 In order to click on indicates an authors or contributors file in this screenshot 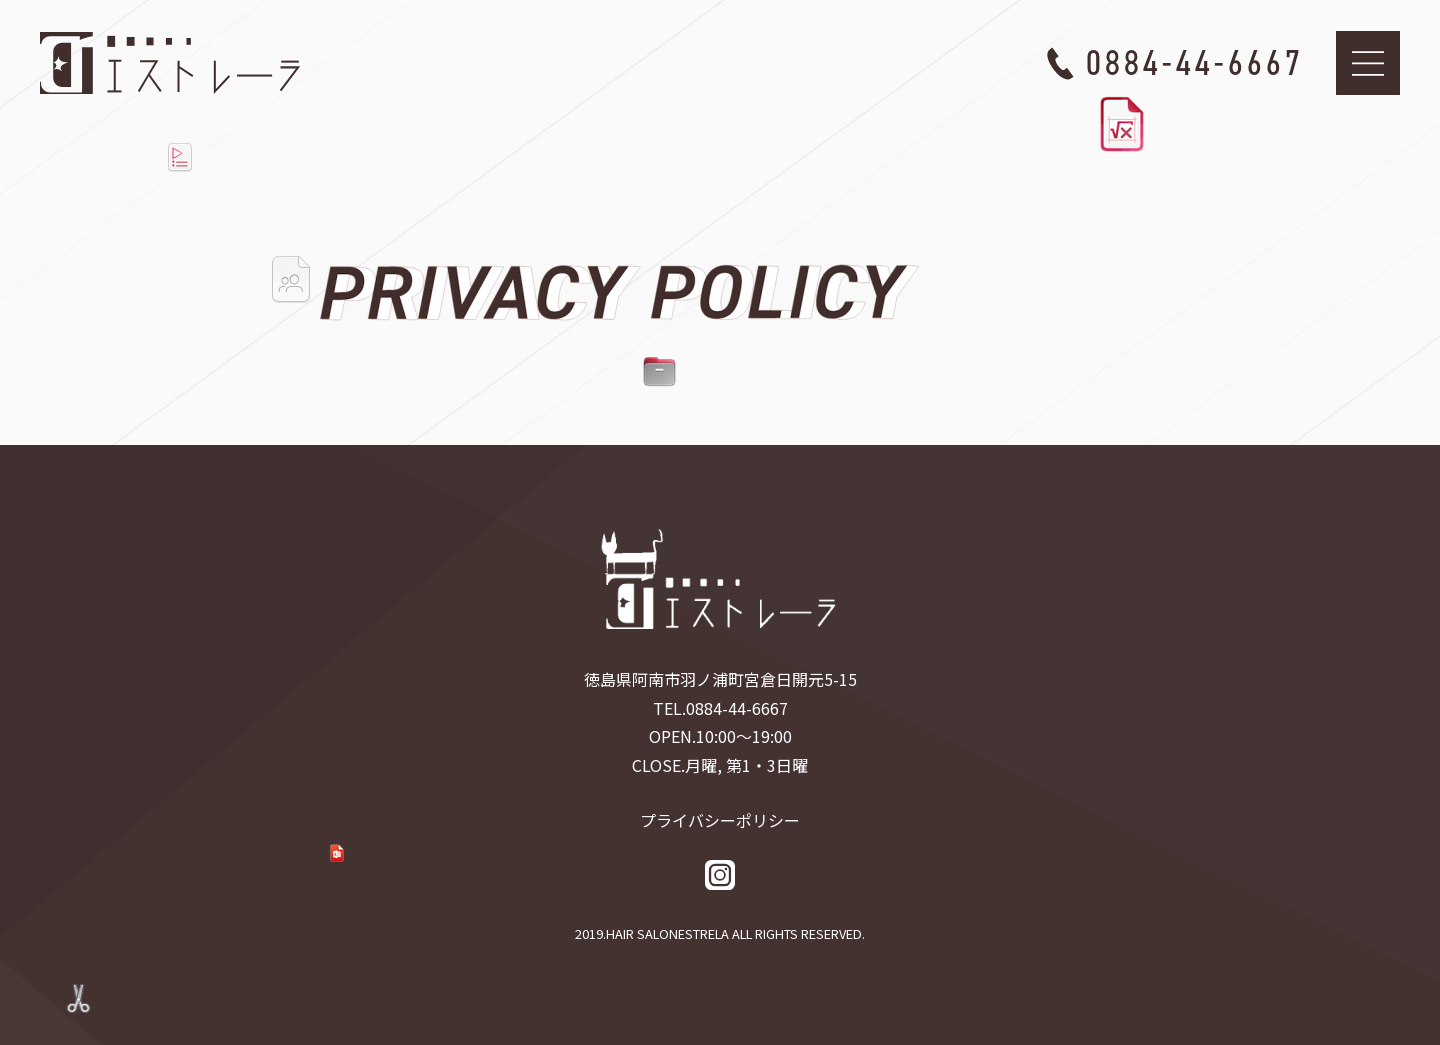, I will do `click(291, 279)`.